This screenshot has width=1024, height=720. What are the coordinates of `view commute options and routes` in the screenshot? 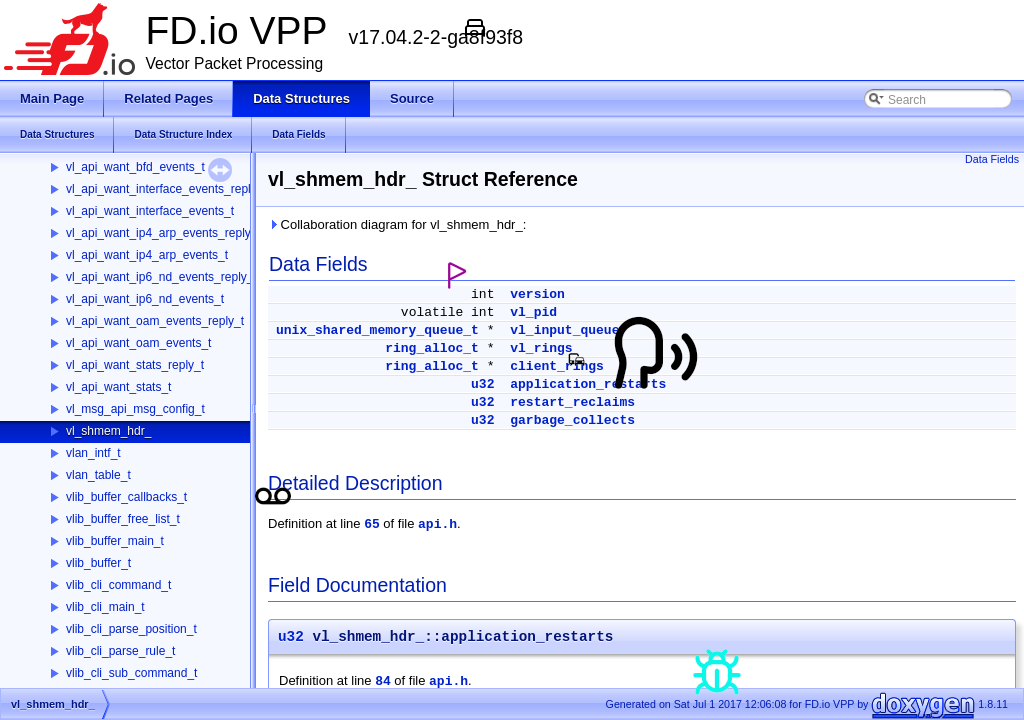 It's located at (576, 359).